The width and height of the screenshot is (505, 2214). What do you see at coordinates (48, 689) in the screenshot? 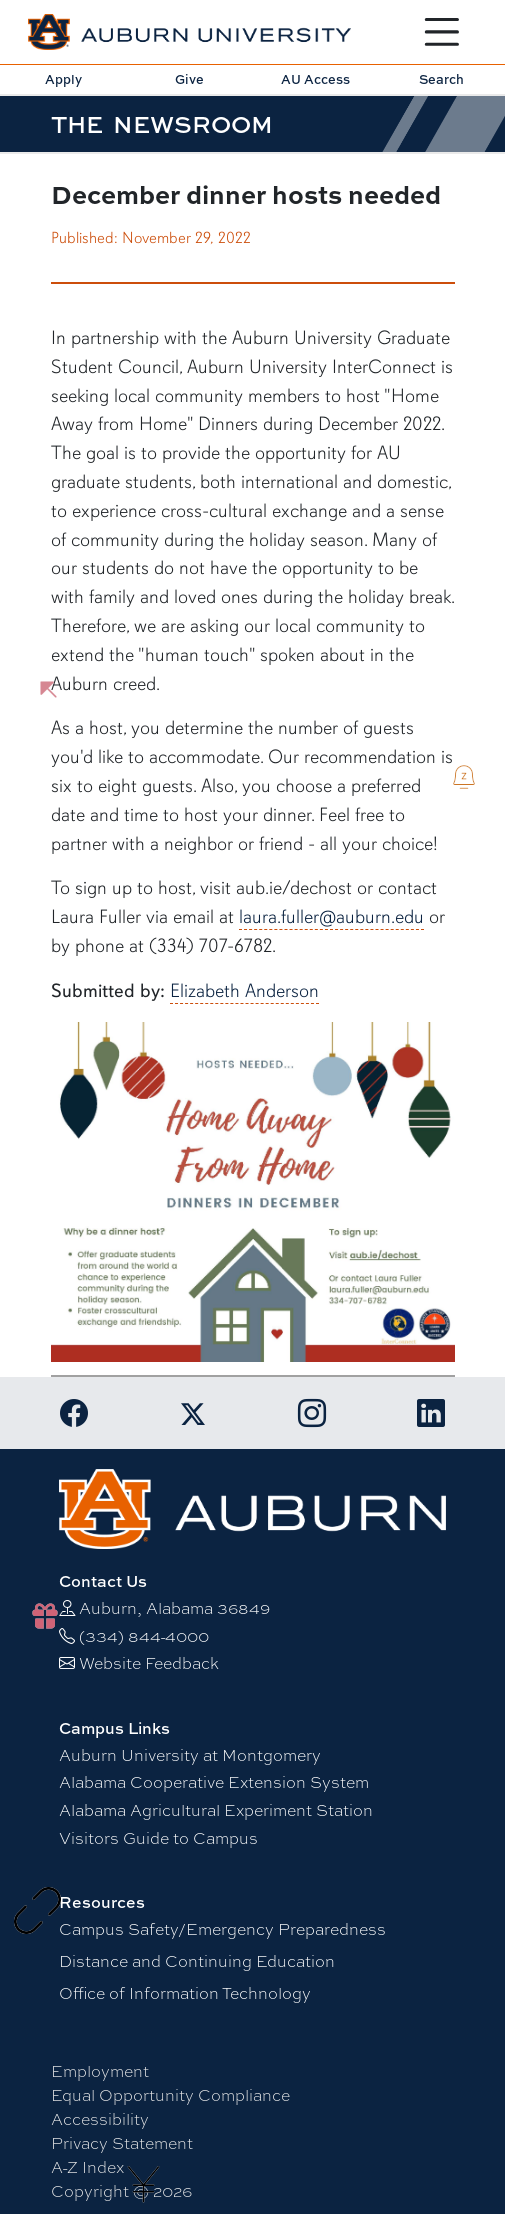
I see `navigate back to previous screen` at bounding box center [48, 689].